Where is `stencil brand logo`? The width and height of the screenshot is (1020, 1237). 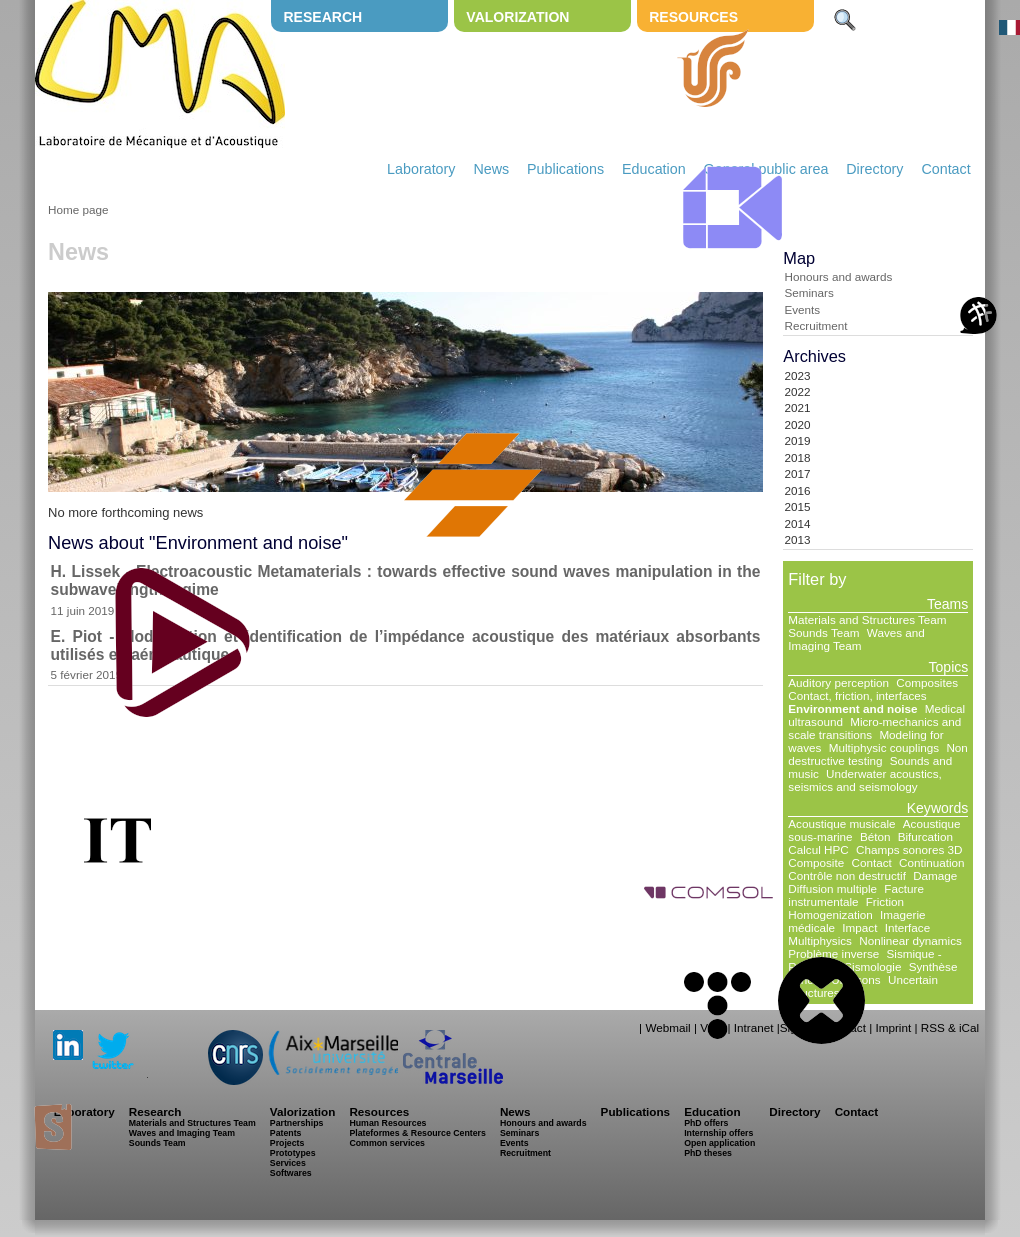
stencil brand logo is located at coordinates (473, 485).